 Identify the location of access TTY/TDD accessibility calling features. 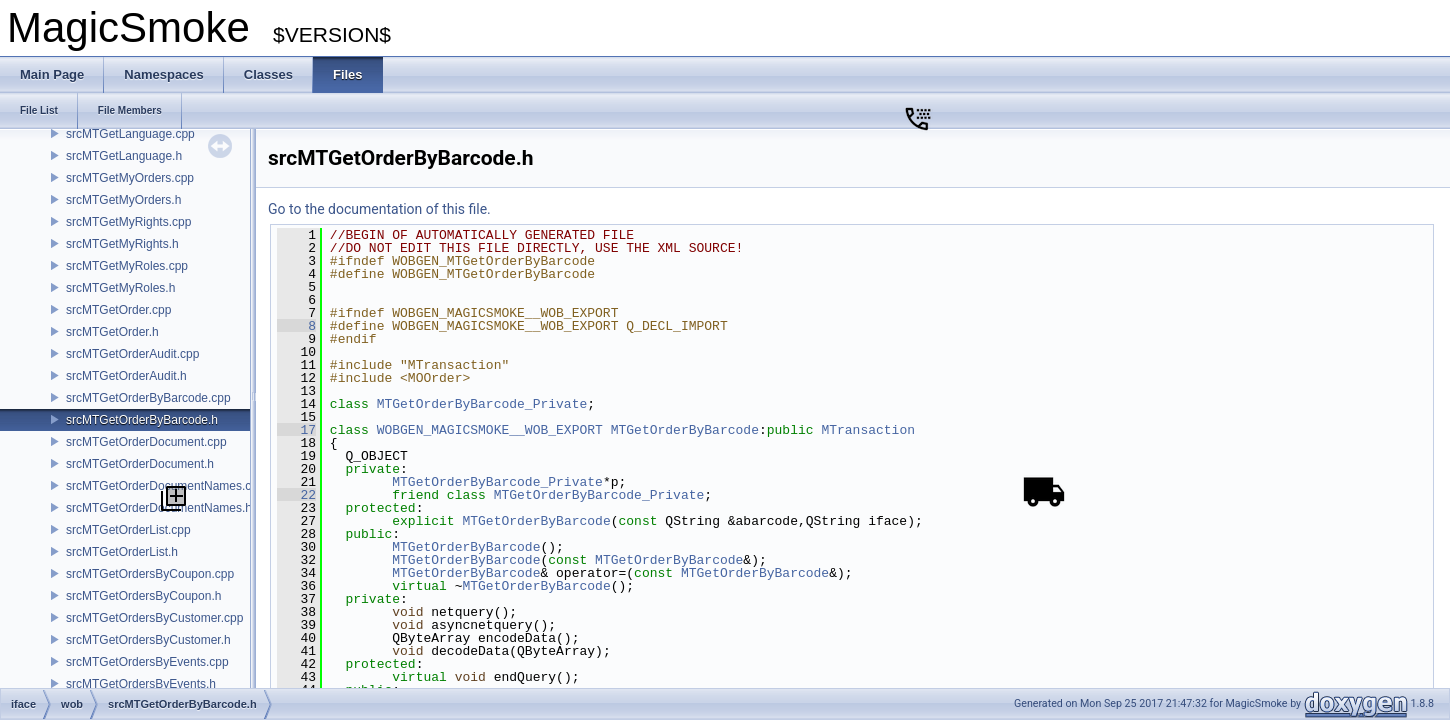
(918, 119).